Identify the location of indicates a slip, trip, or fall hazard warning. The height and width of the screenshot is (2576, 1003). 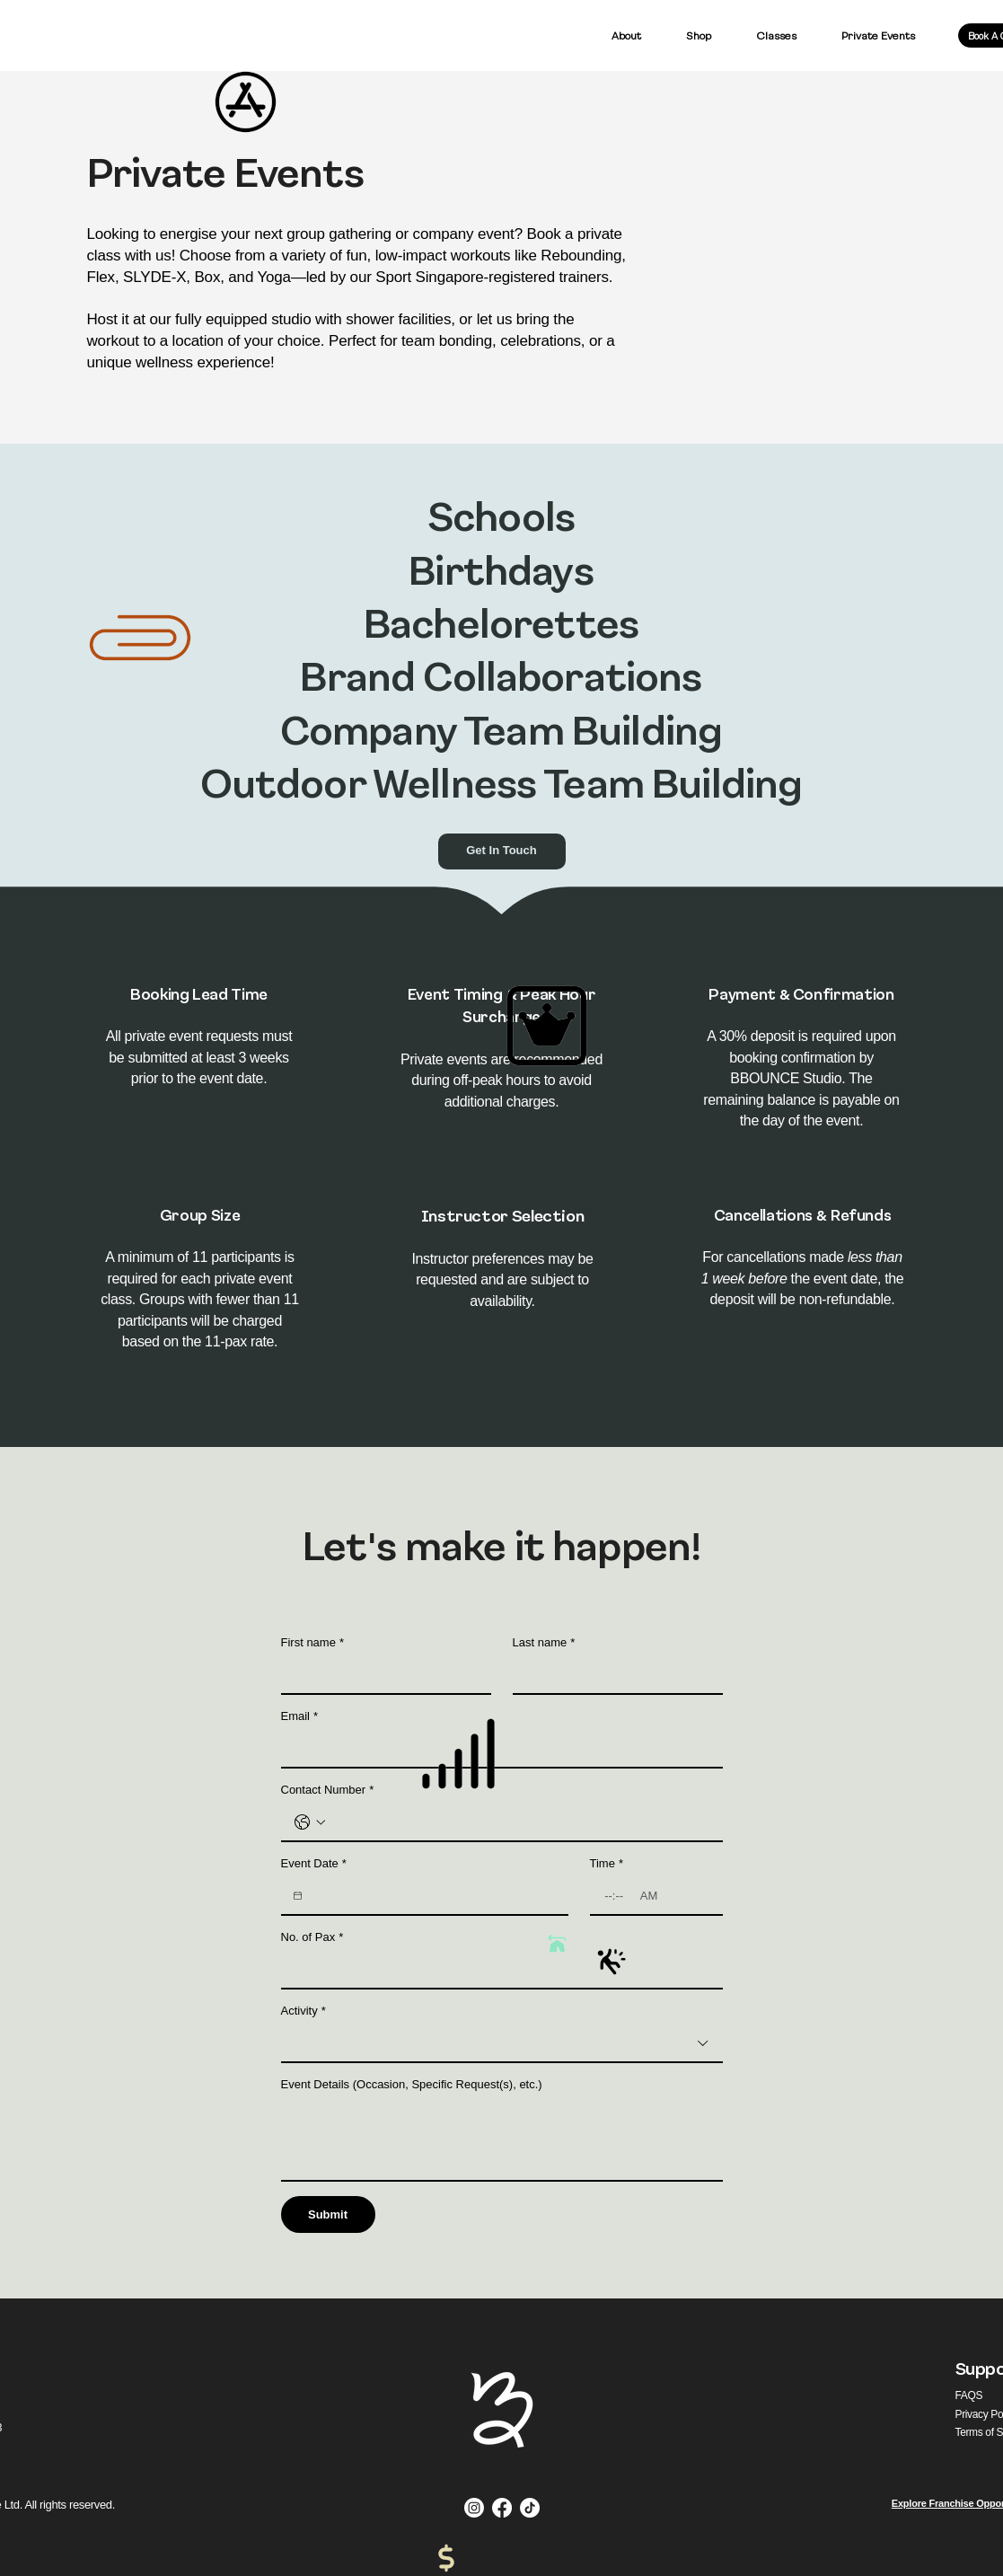
(611, 1962).